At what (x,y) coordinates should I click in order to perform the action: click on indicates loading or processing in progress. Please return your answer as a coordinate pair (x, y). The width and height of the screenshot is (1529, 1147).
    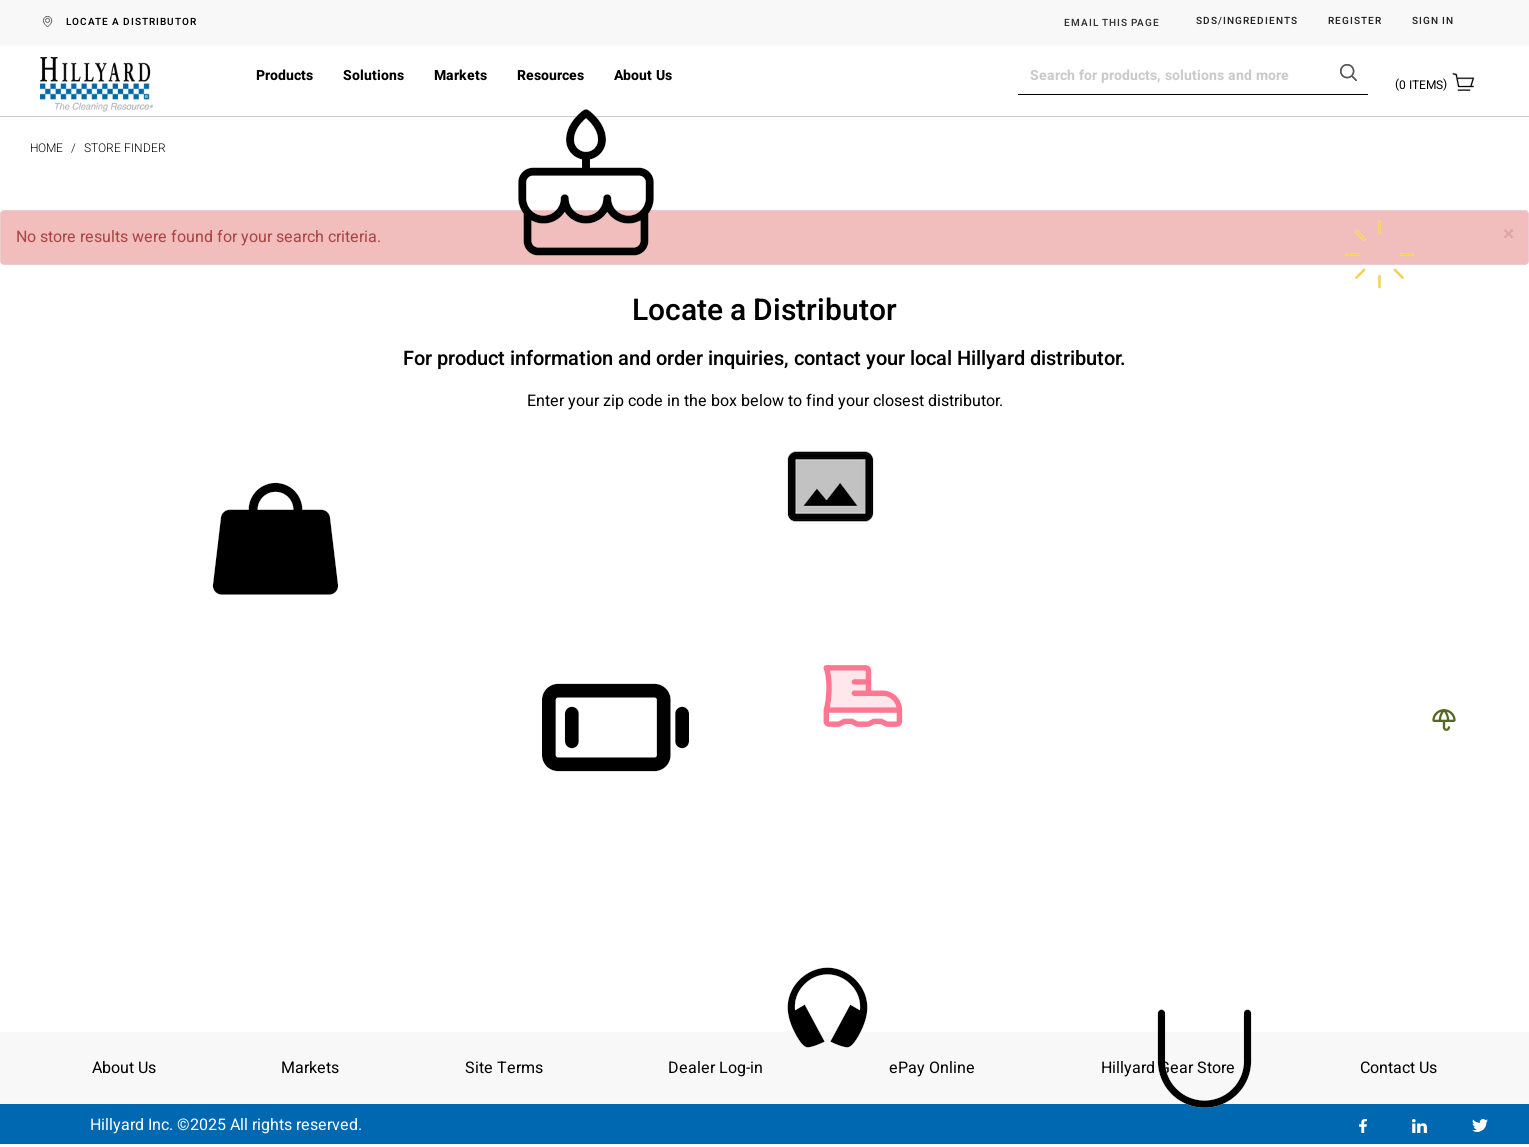
    Looking at the image, I should click on (1379, 254).